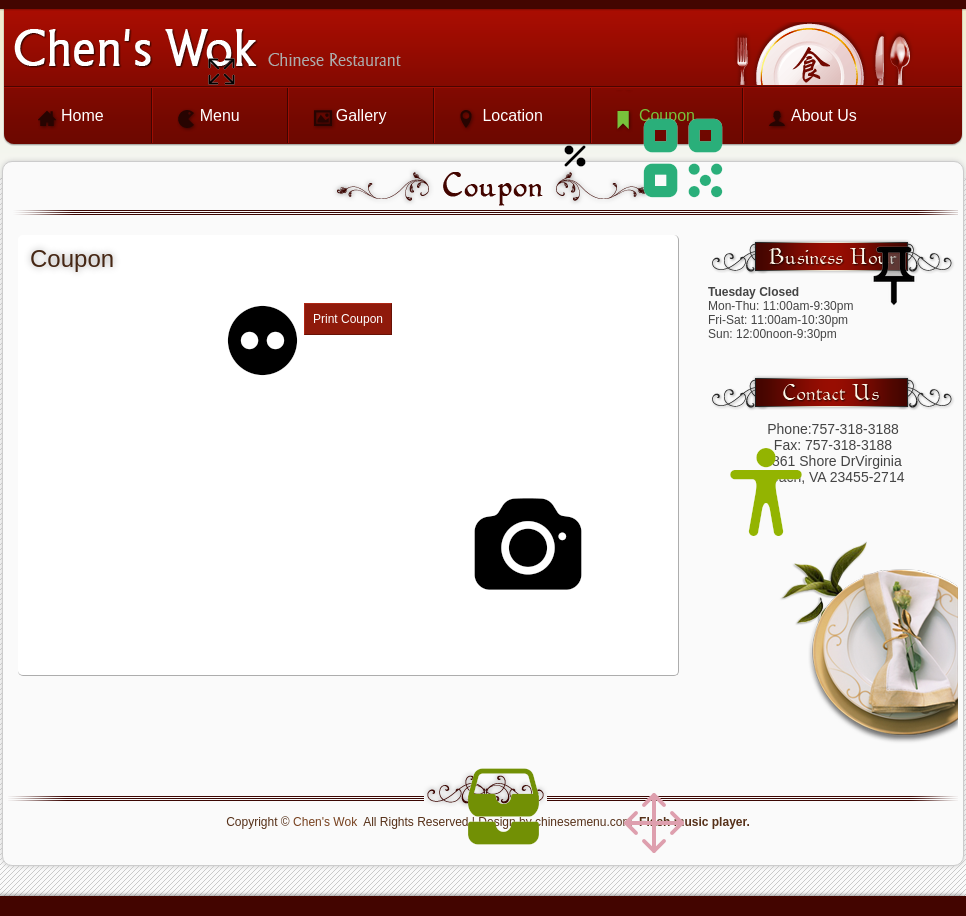 The width and height of the screenshot is (966, 916). What do you see at coordinates (654, 823) in the screenshot?
I see `move or reposition an element` at bounding box center [654, 823].